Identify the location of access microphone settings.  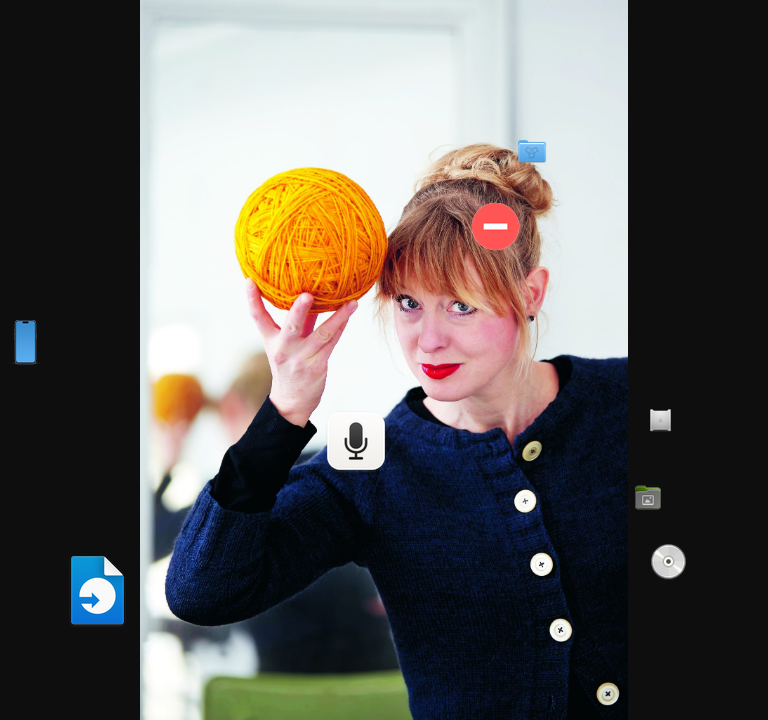
(356, 441).